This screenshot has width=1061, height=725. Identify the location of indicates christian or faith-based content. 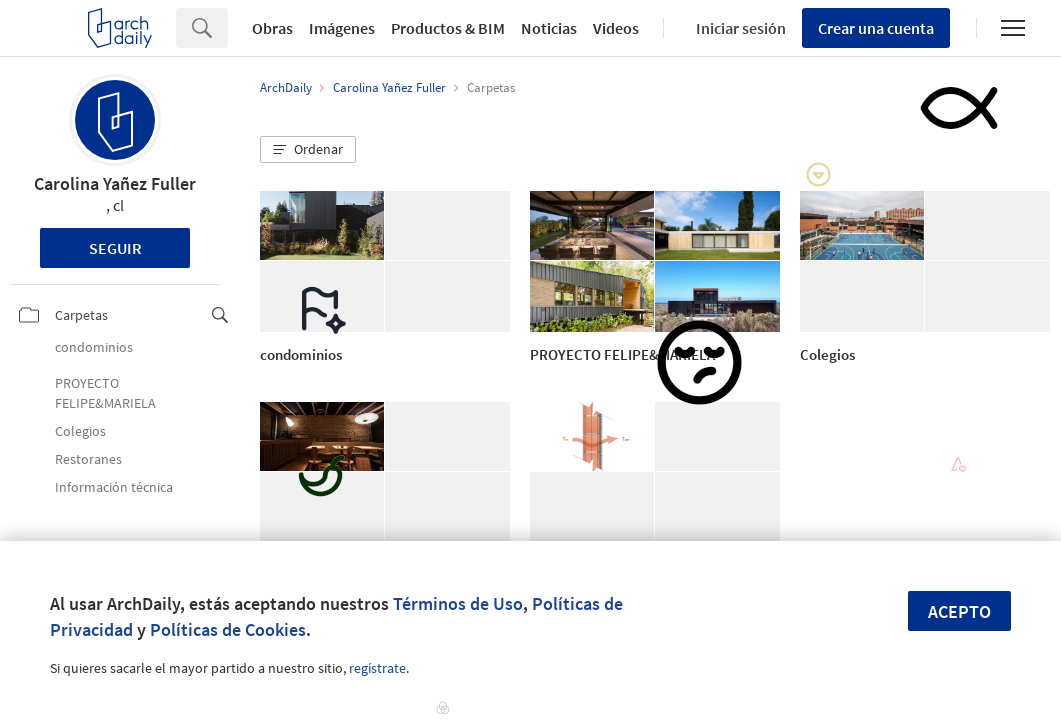
(959, 108).